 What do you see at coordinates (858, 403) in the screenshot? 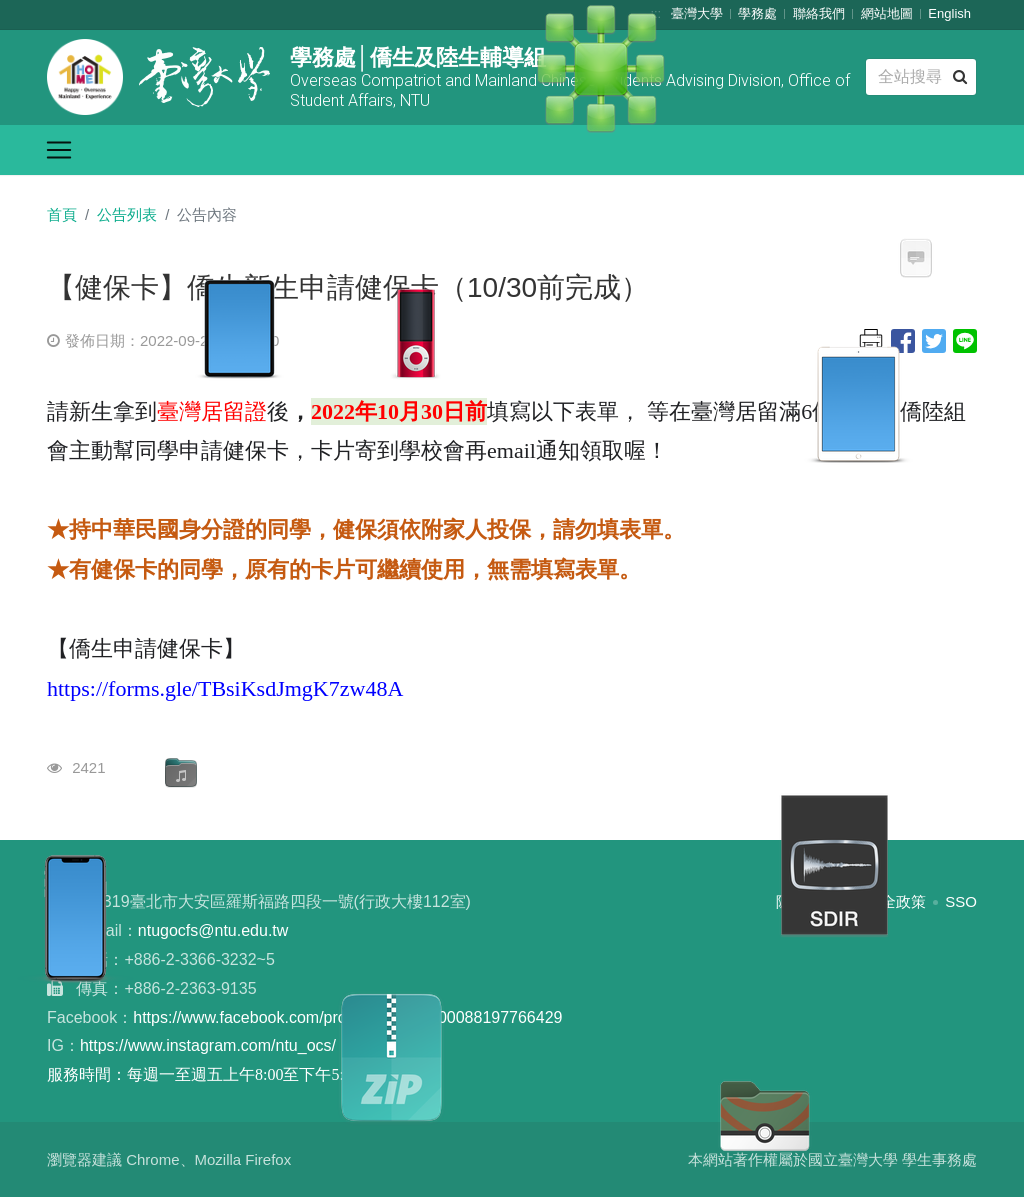
I see `iPad Air 2 device with cellular connectivity` at bounding box center [858, 403].